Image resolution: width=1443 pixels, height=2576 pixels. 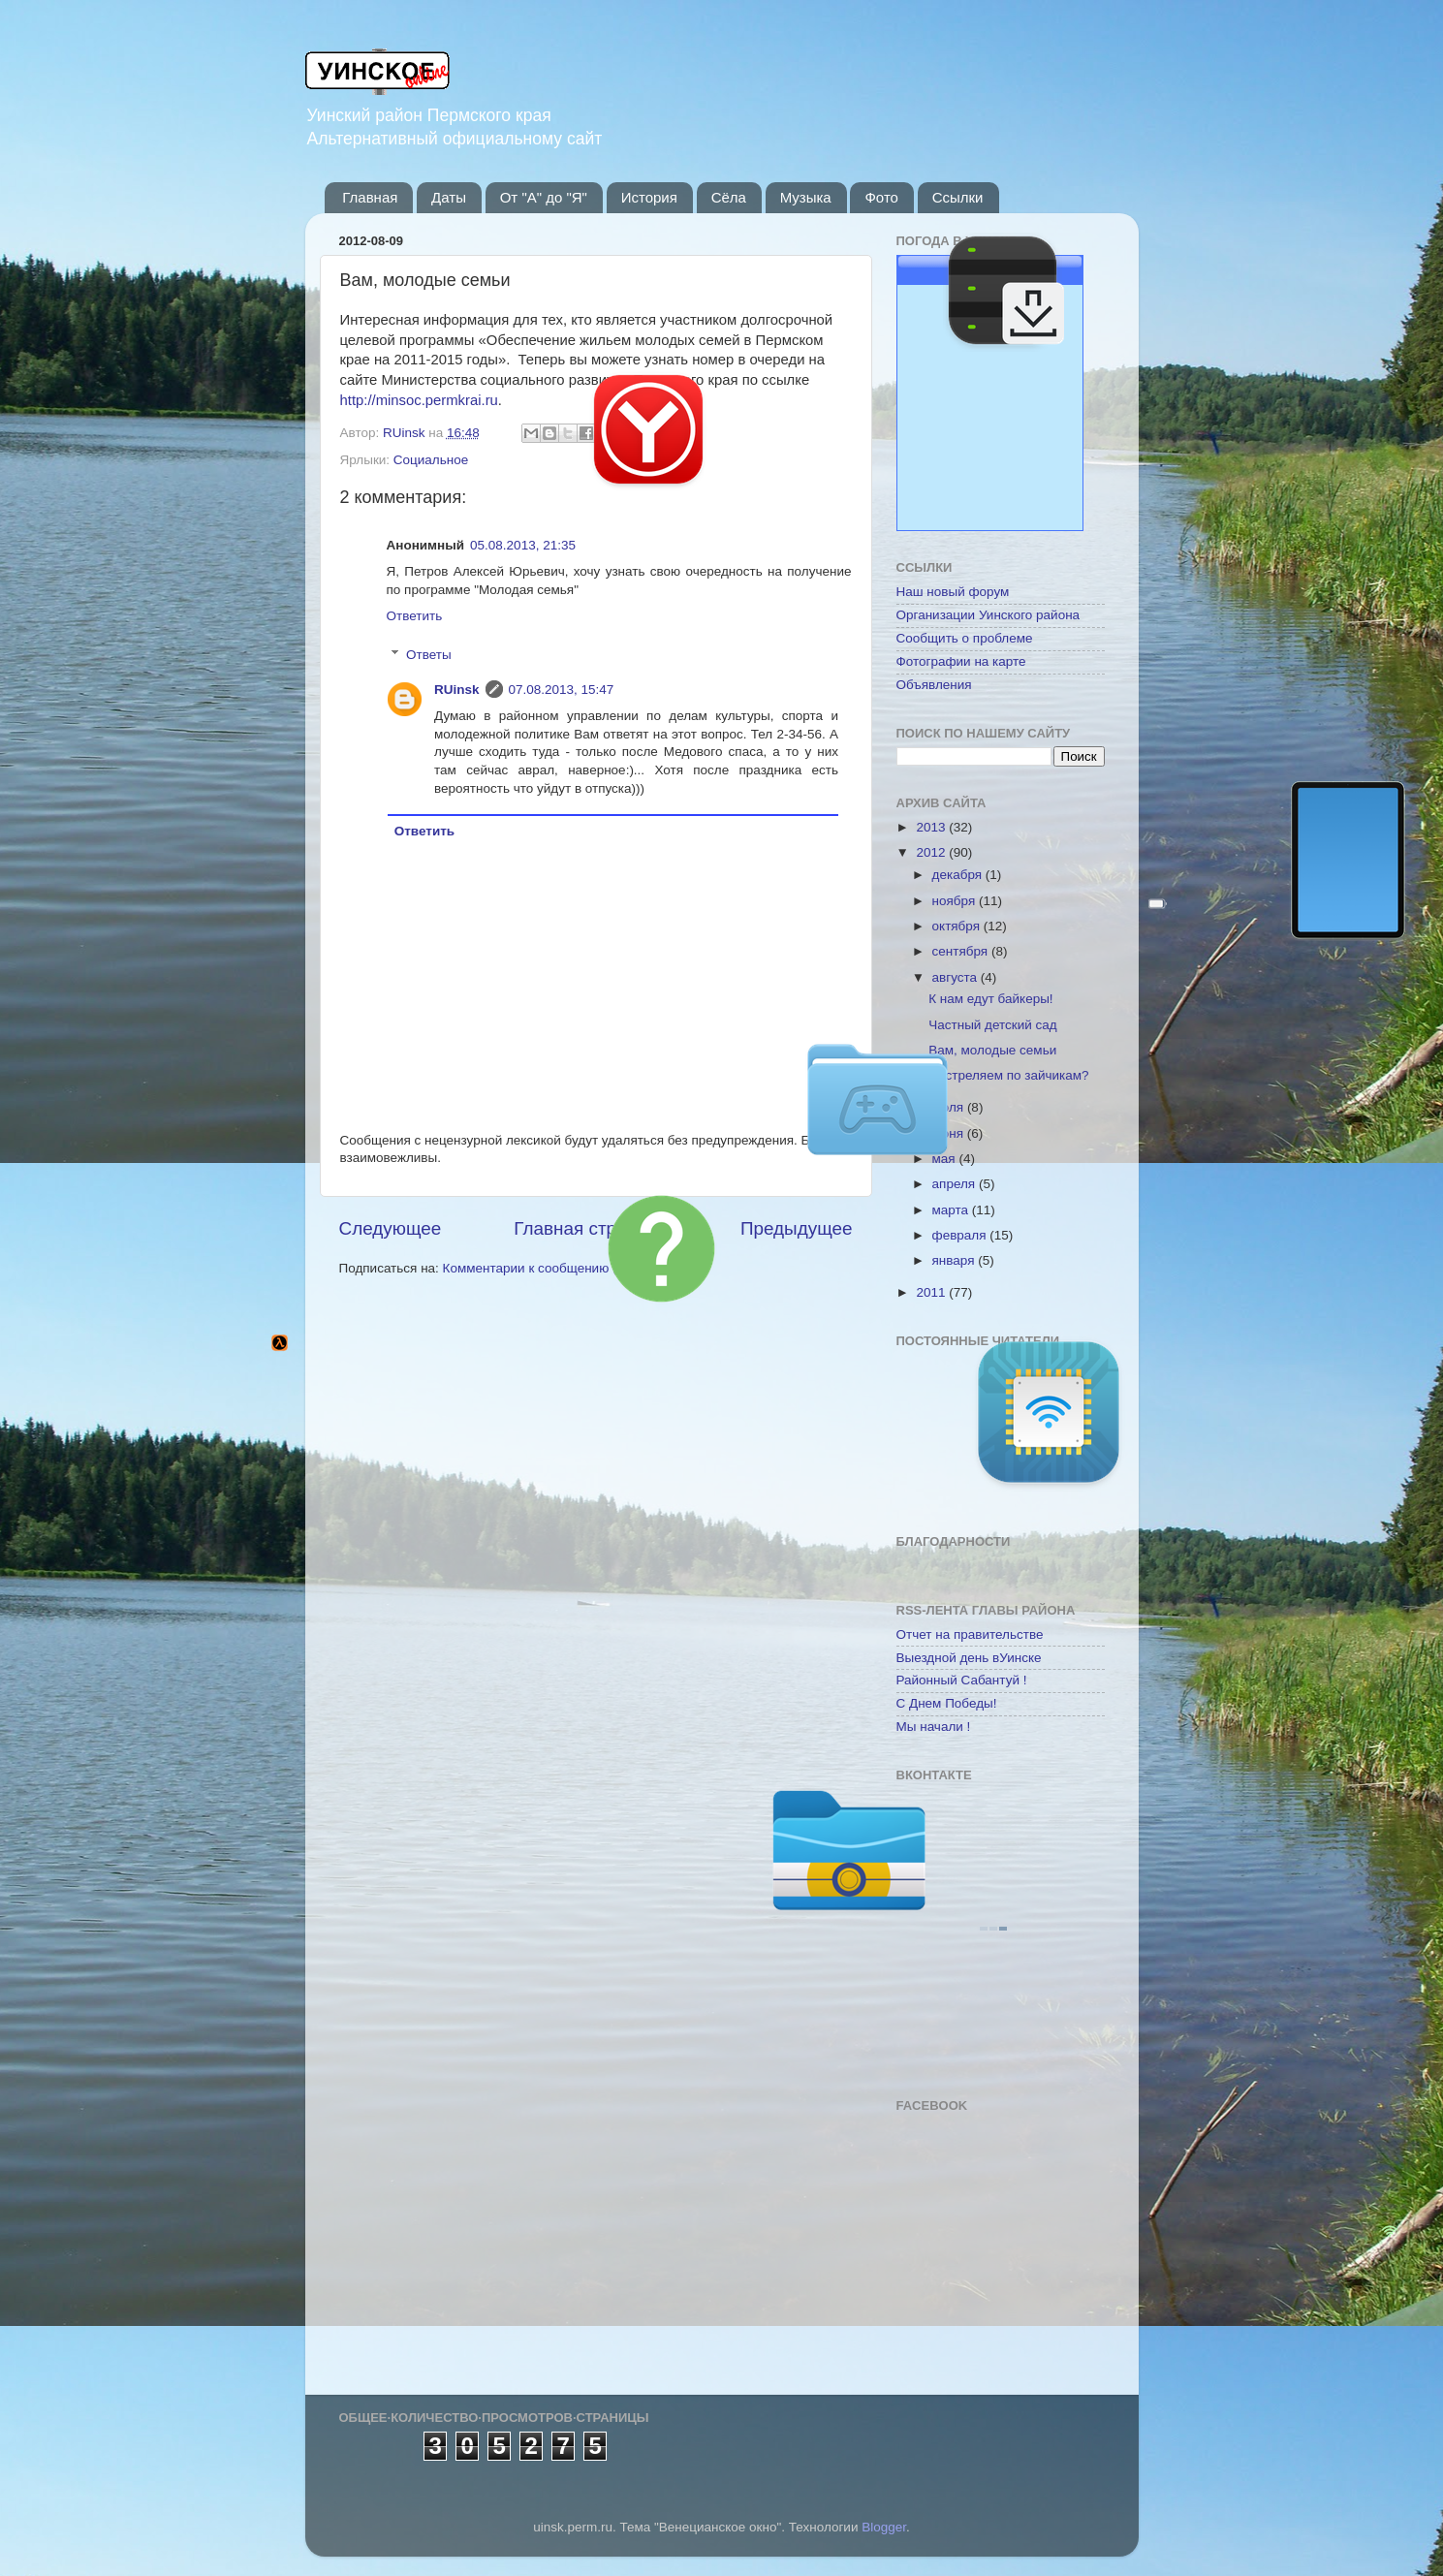 I want to click on indicates unknown or unrecognized file status, so click(x=661, y=1248).